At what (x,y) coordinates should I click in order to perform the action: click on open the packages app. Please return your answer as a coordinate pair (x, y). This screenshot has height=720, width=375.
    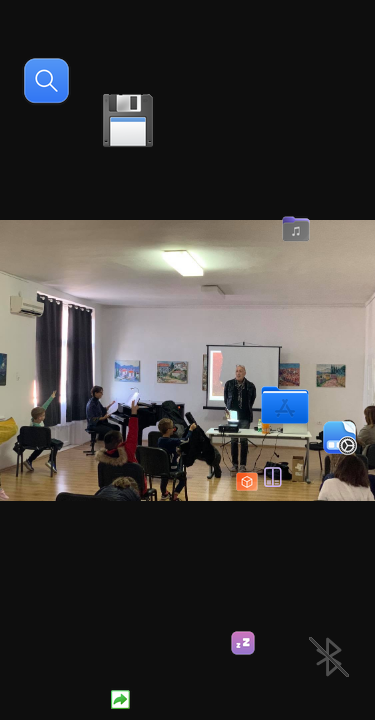
    Looking at the image, I should click on (273, 476).